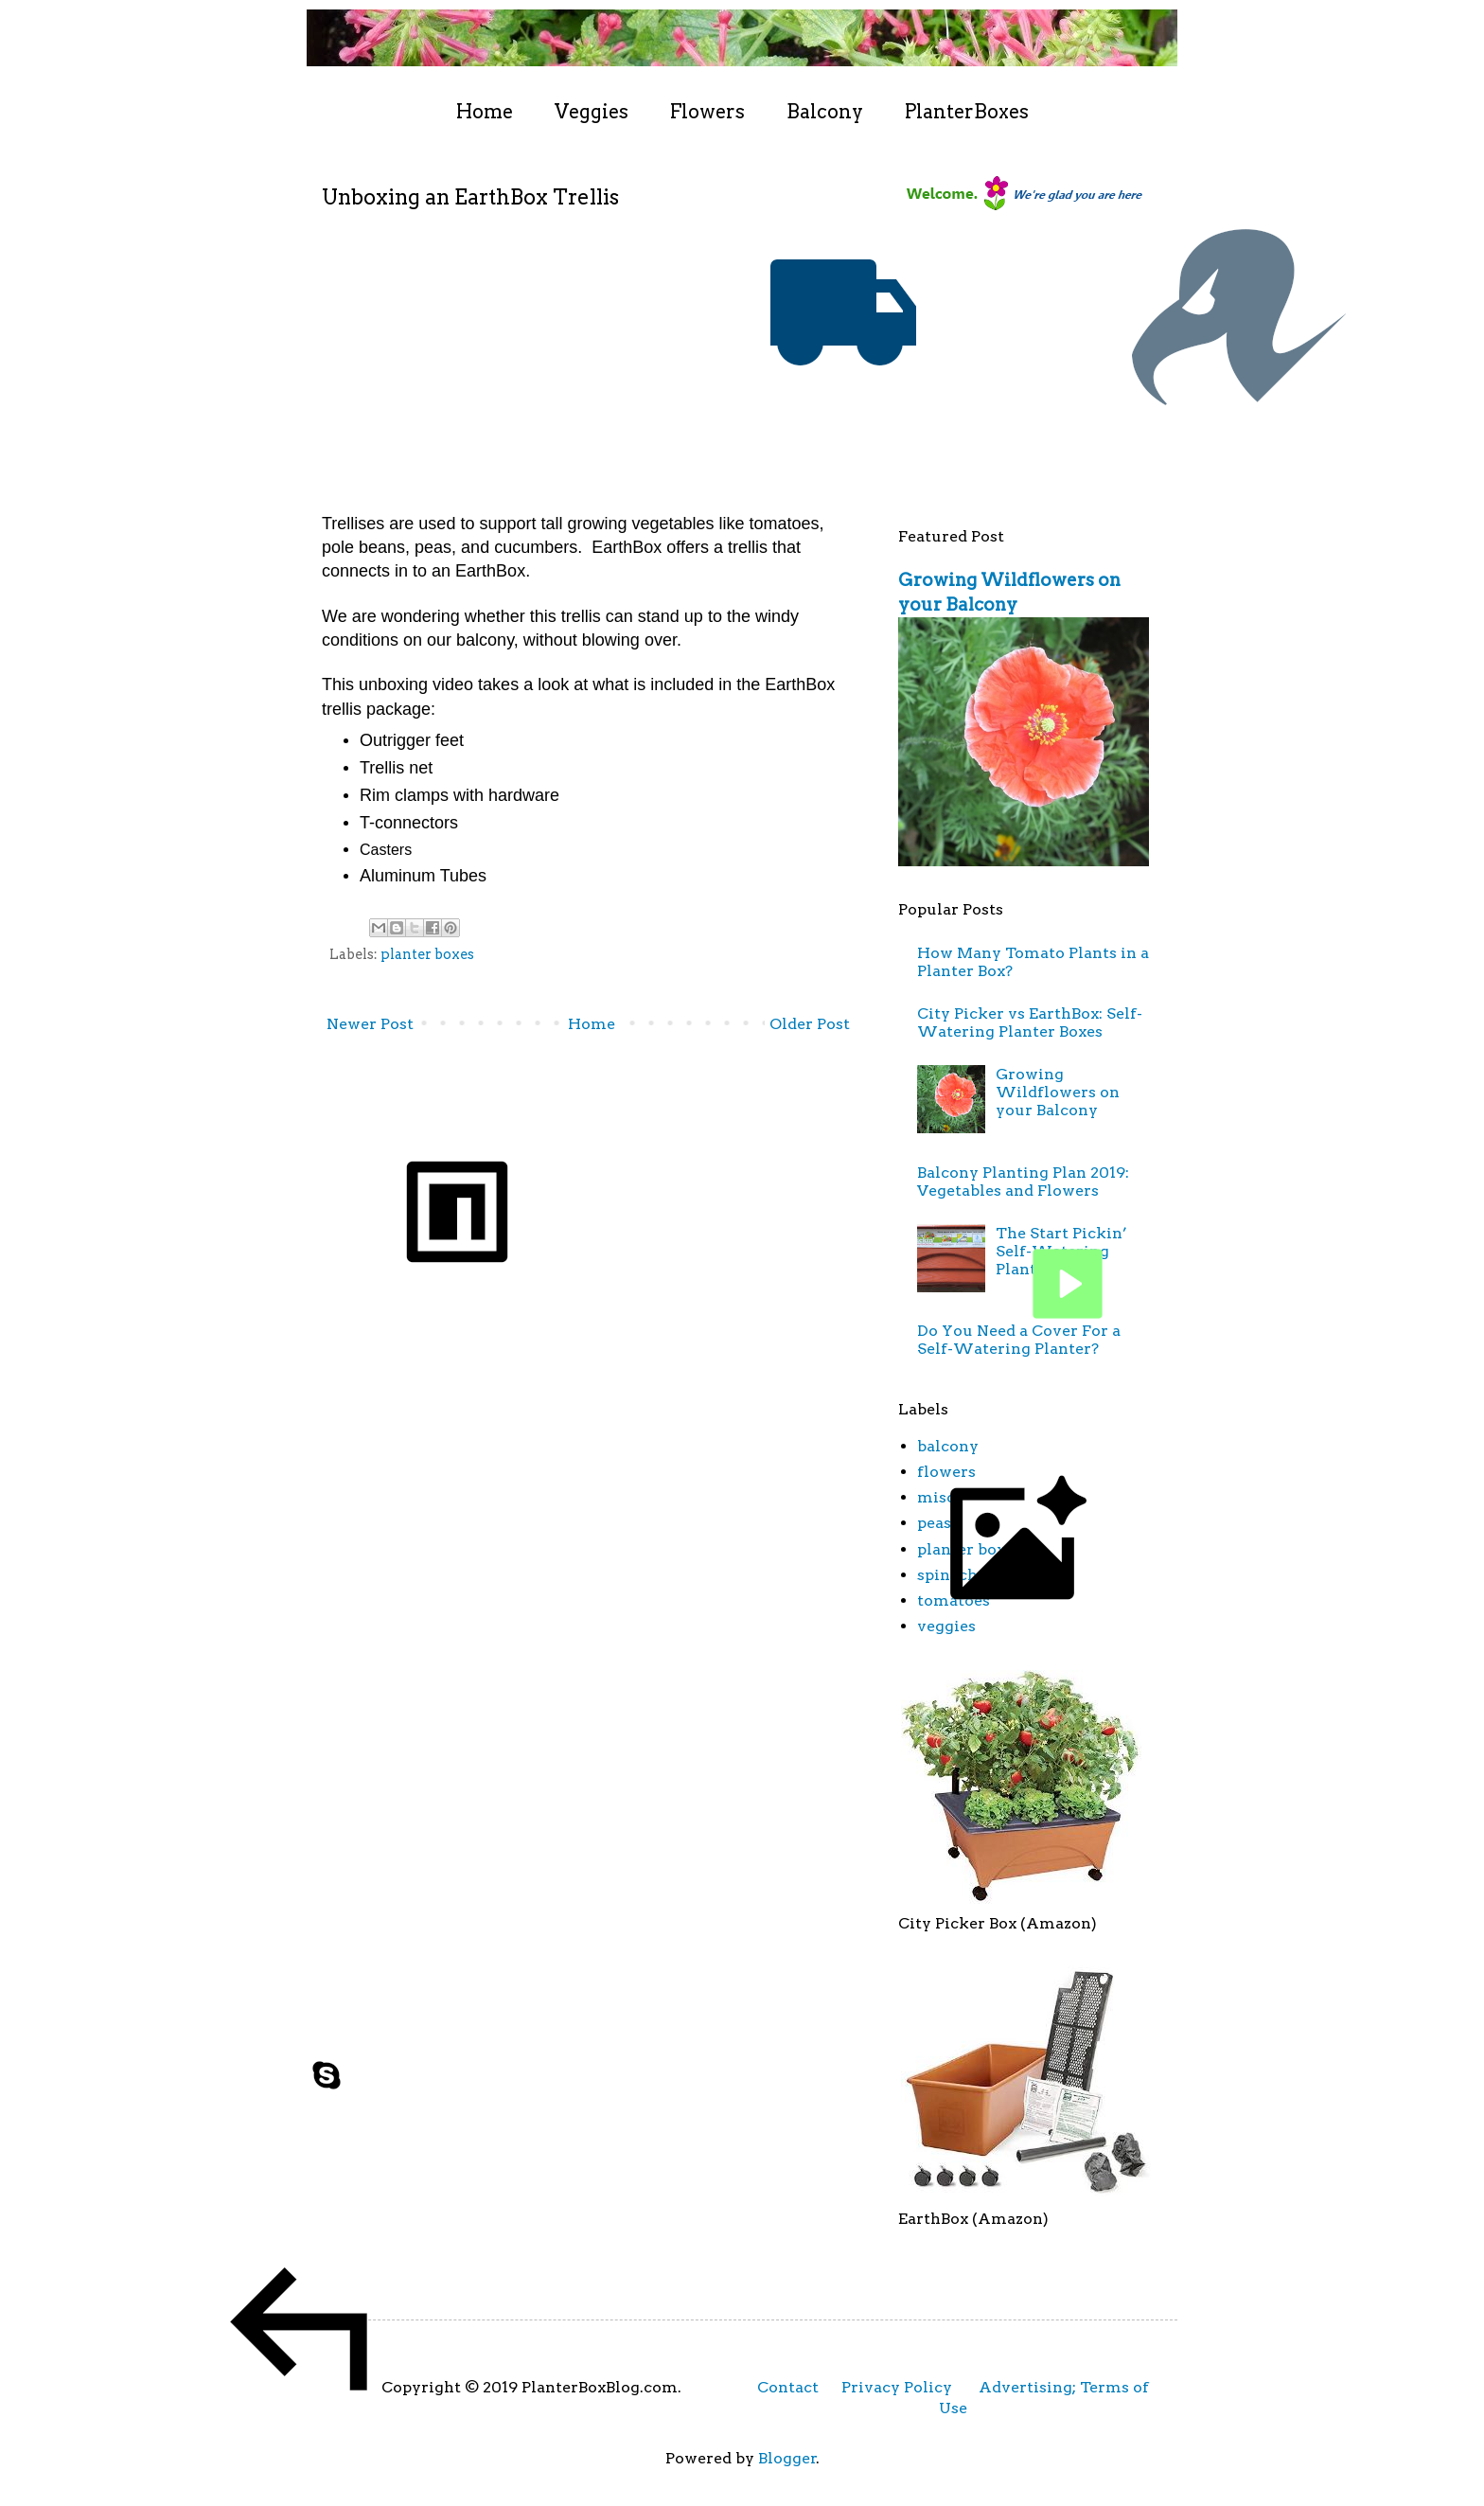  I want to click on reply to a message, so click(307, 2330).